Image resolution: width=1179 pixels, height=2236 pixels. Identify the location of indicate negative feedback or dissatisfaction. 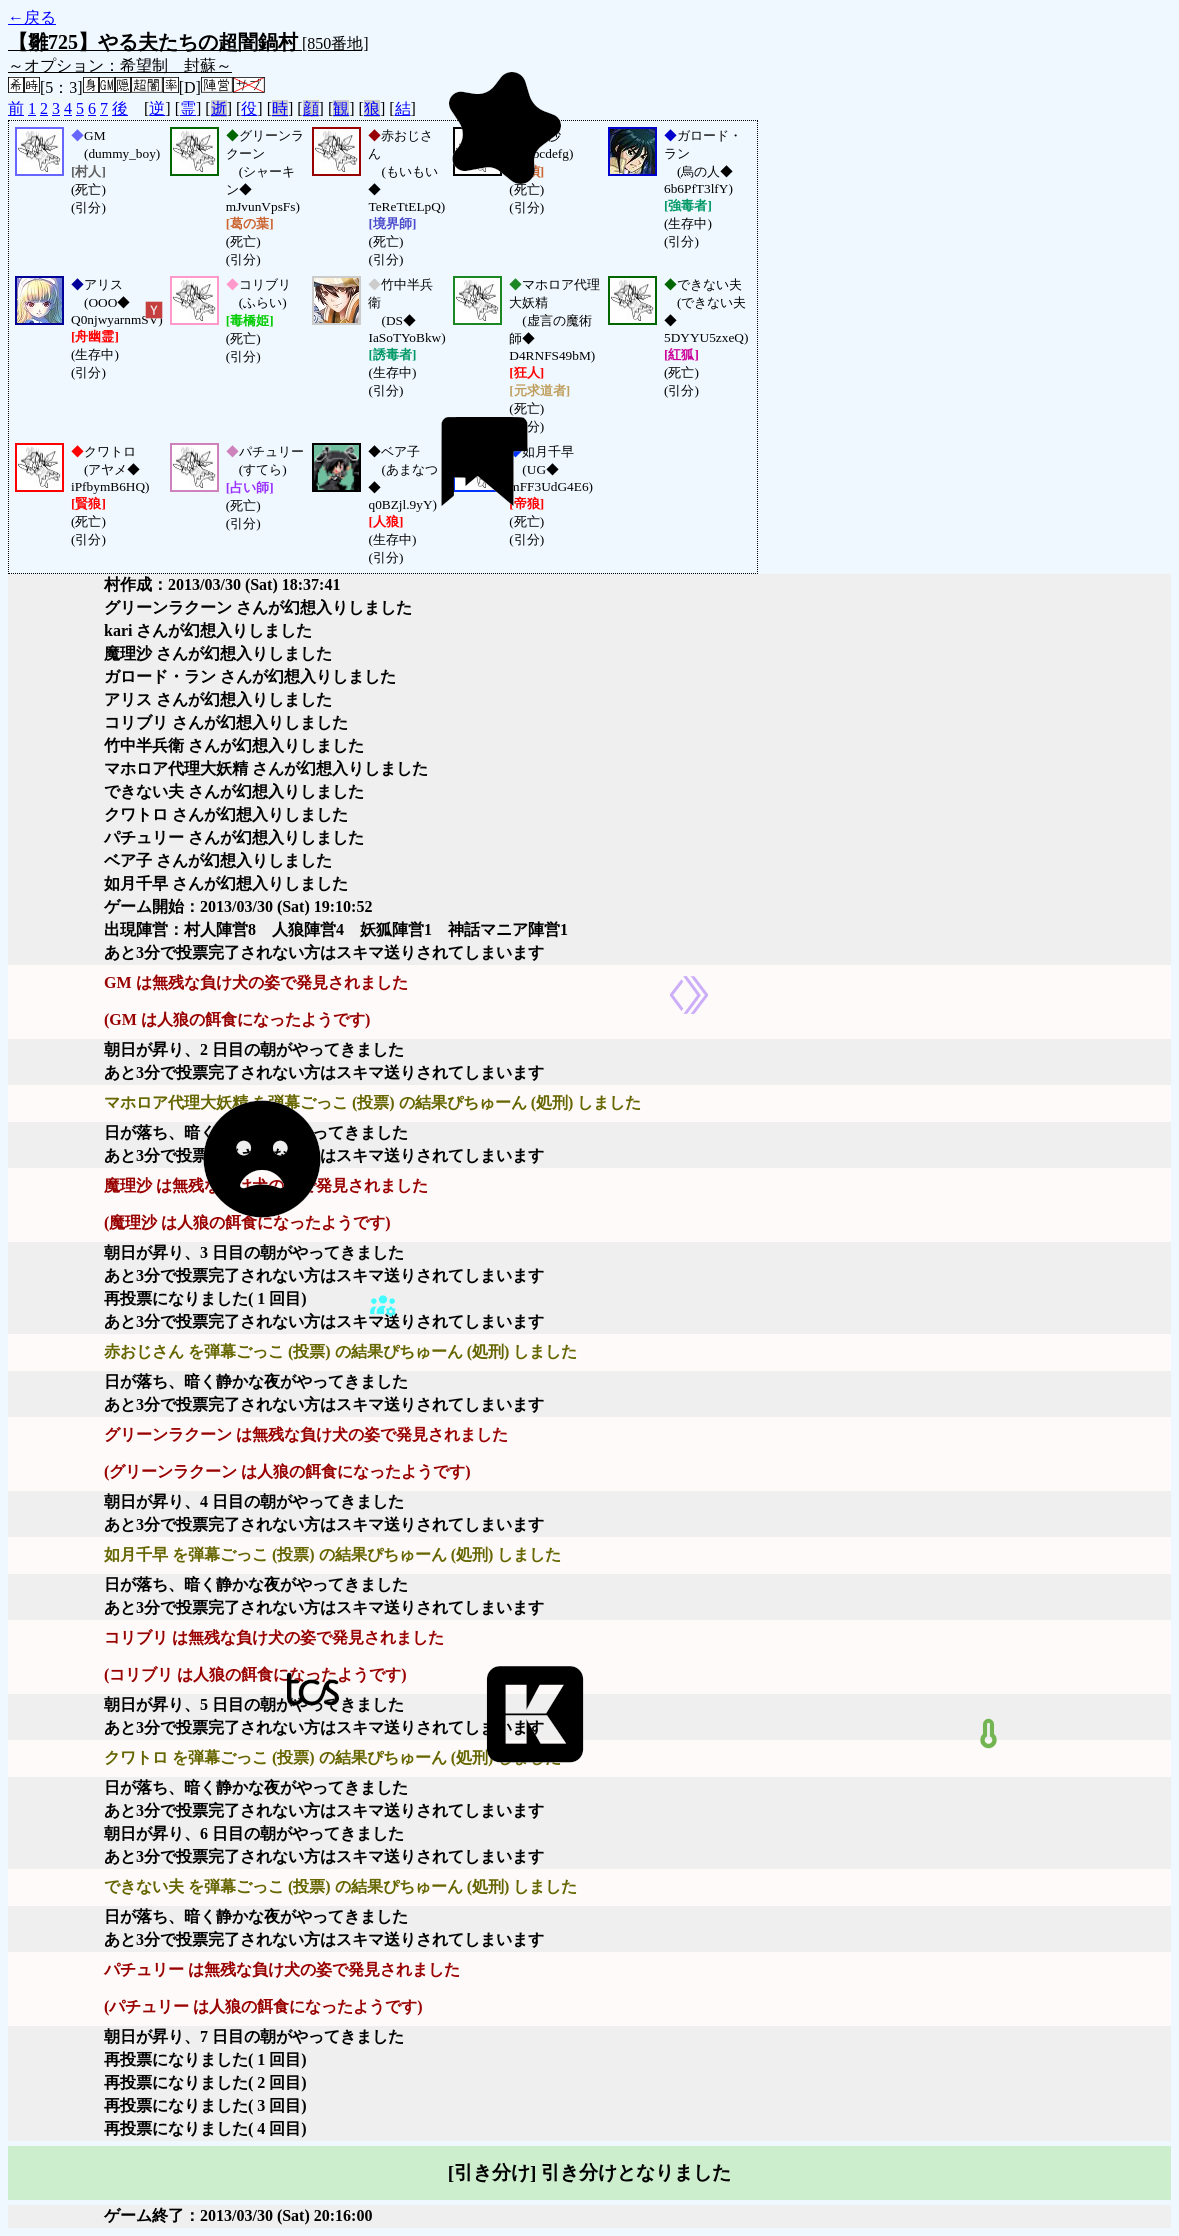
(262, 1159).